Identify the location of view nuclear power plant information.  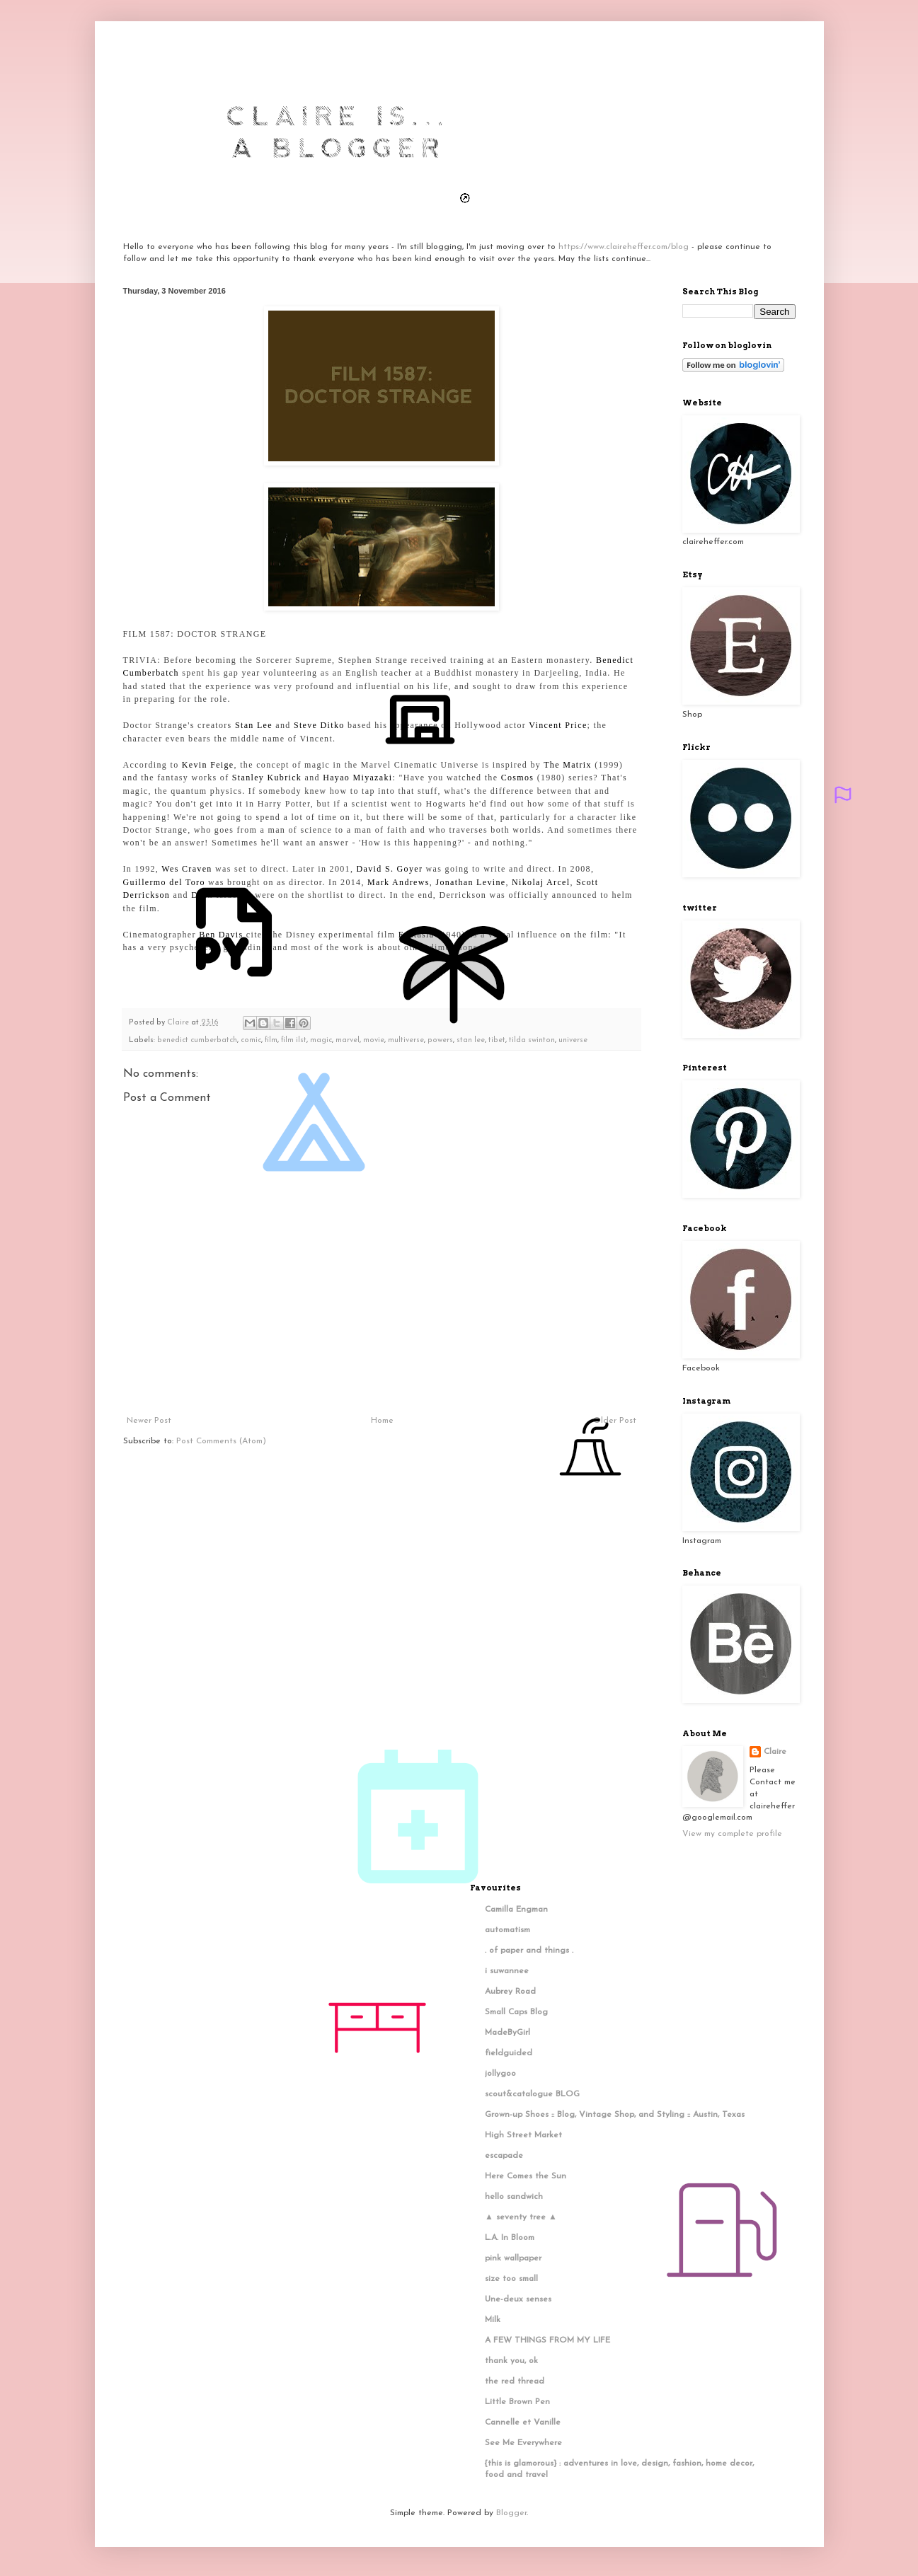
(590, 1451).